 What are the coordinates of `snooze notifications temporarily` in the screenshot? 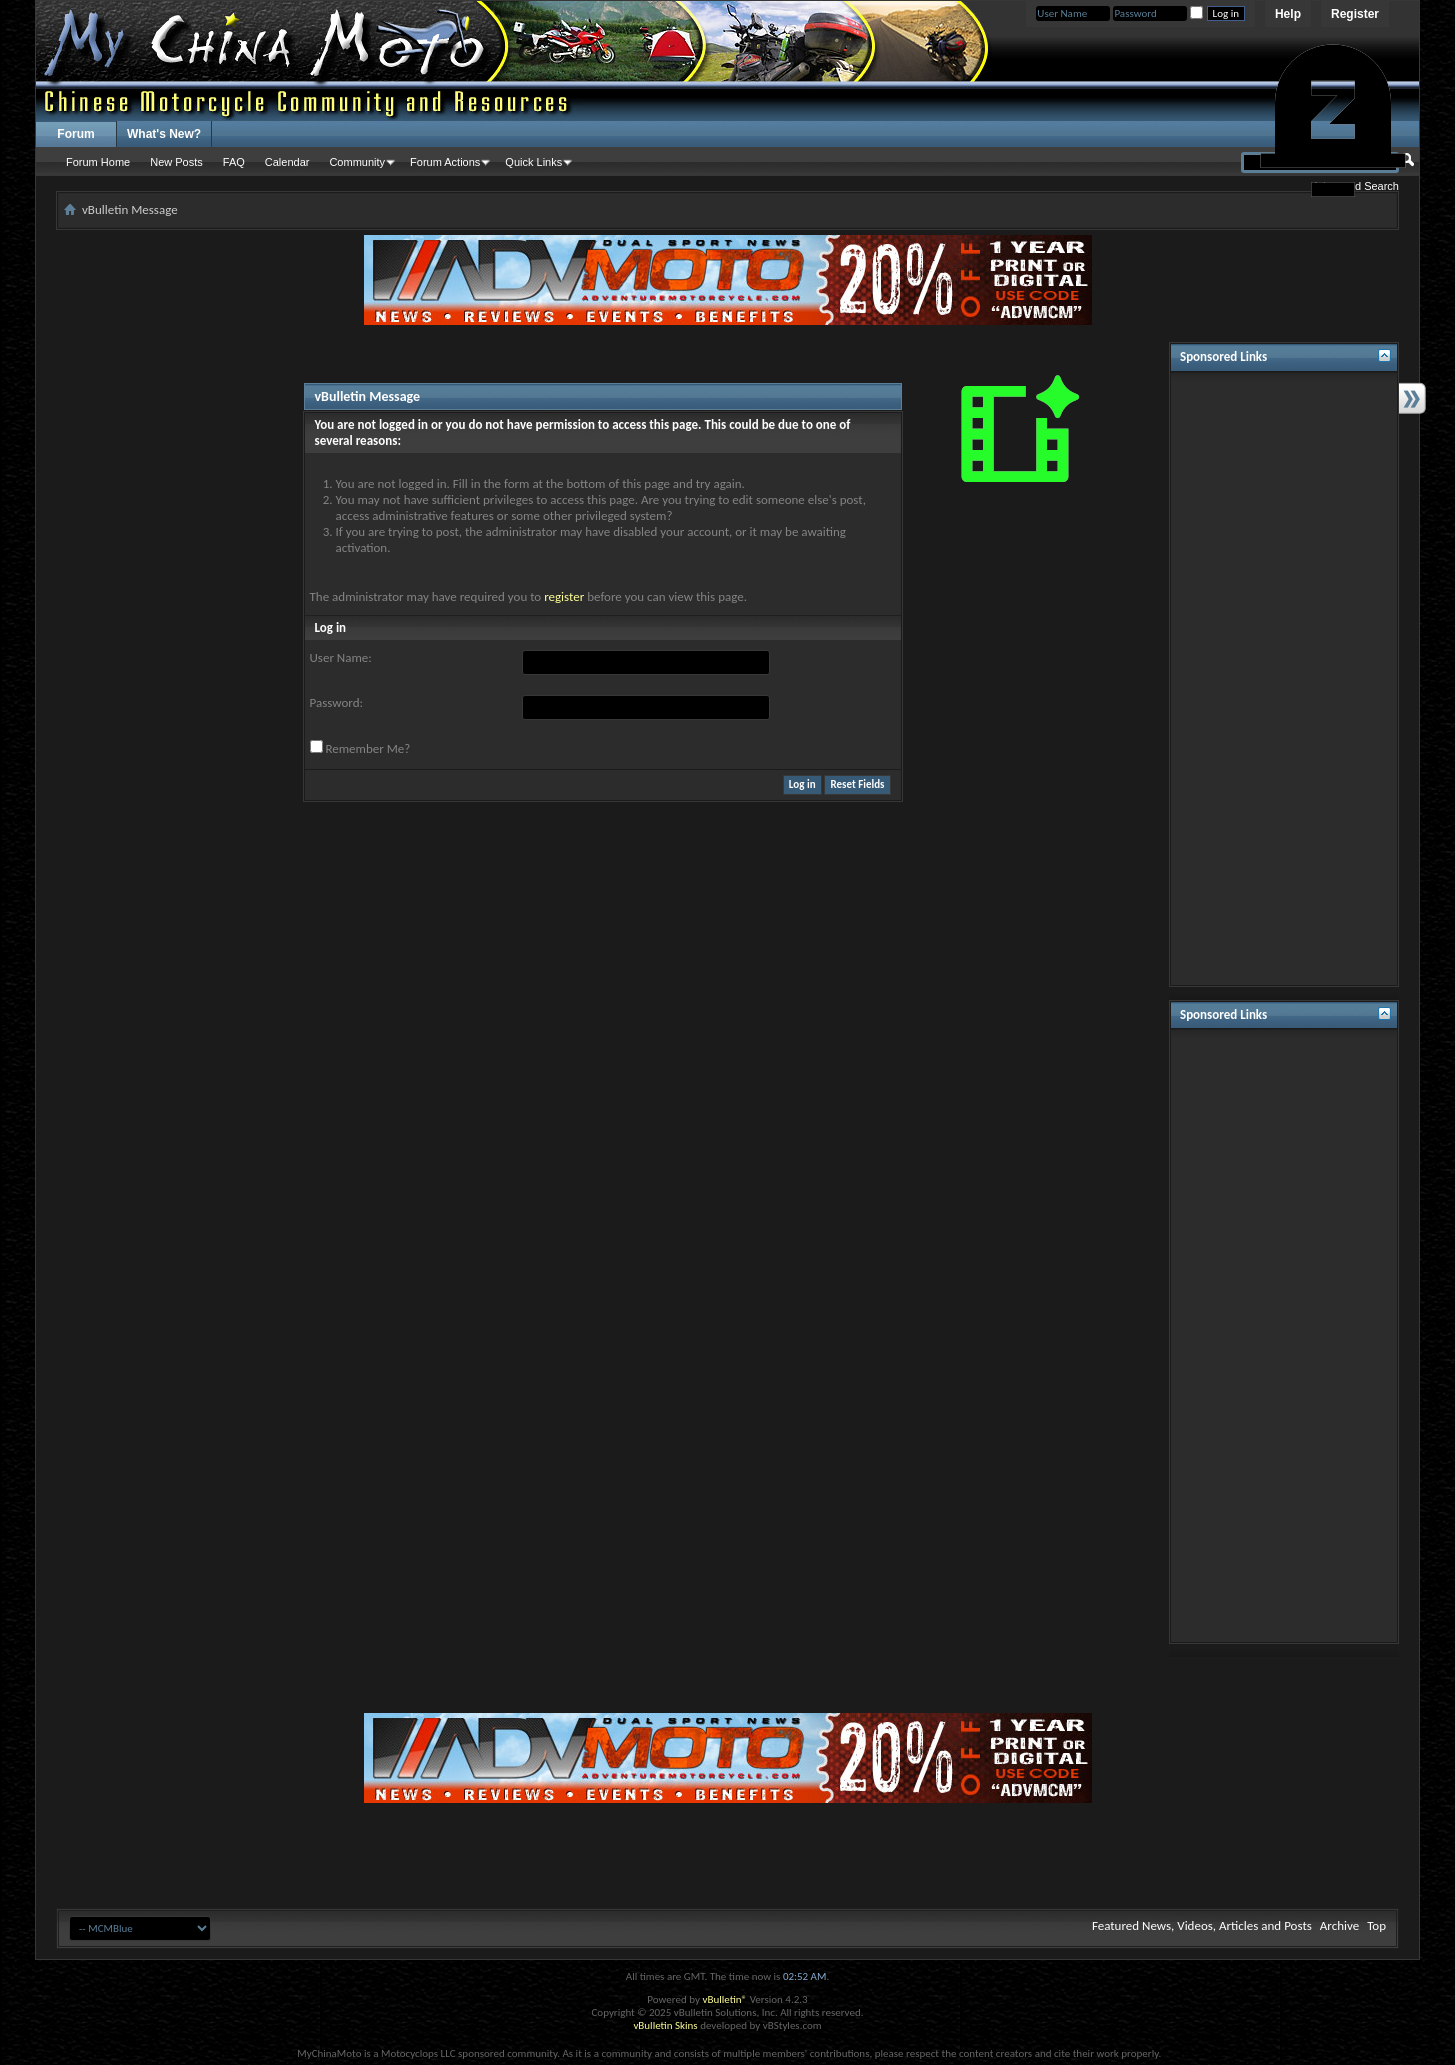 It's located at (1333, 117).